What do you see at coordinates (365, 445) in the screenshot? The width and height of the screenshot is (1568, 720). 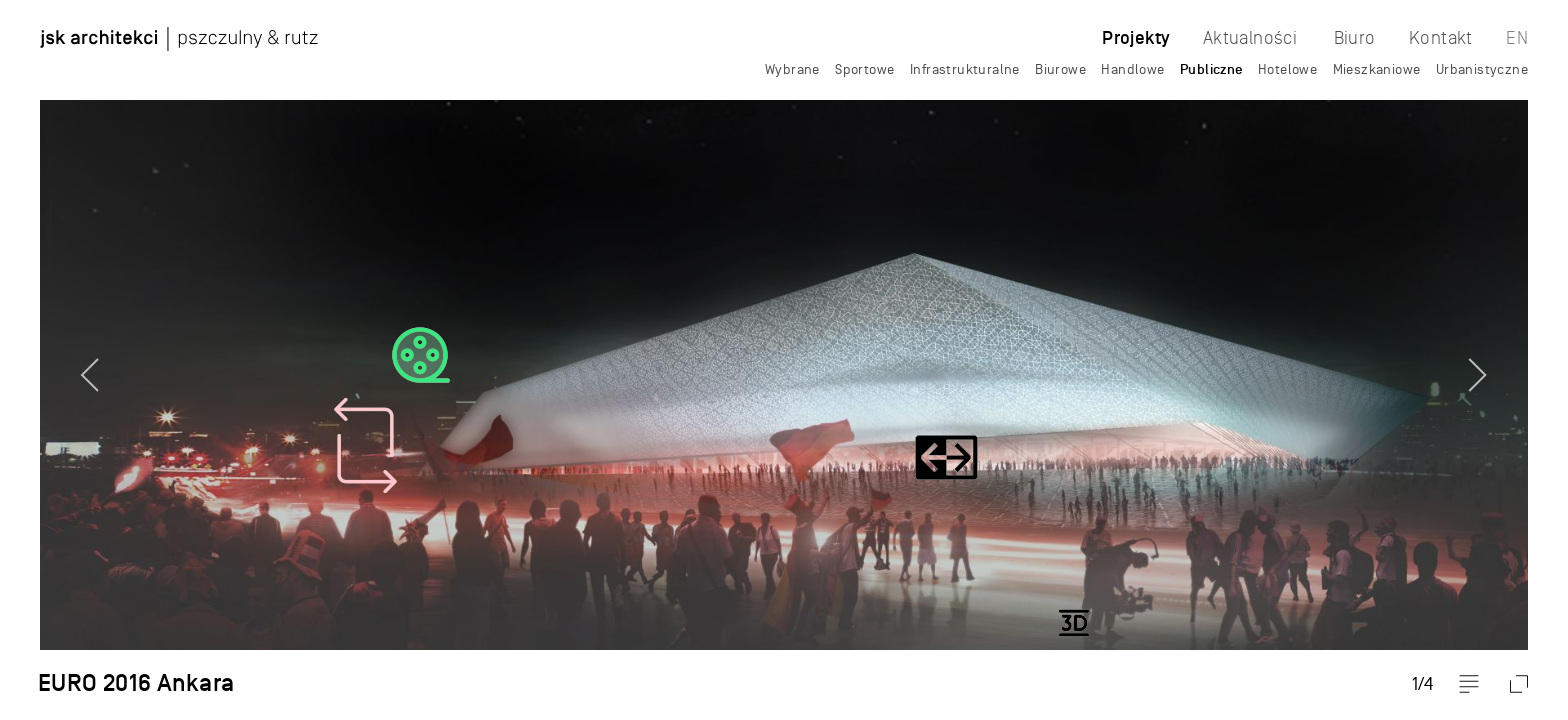 I see `rotate device orientation` at bounding box center [365, 445].